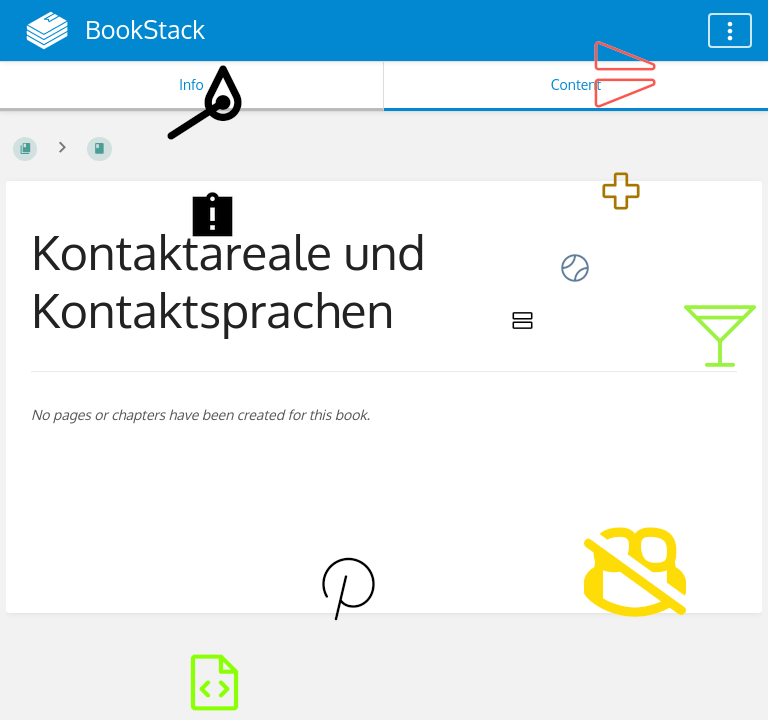  I want to click on indicates an overdue or late assignment, so click(212, 216).